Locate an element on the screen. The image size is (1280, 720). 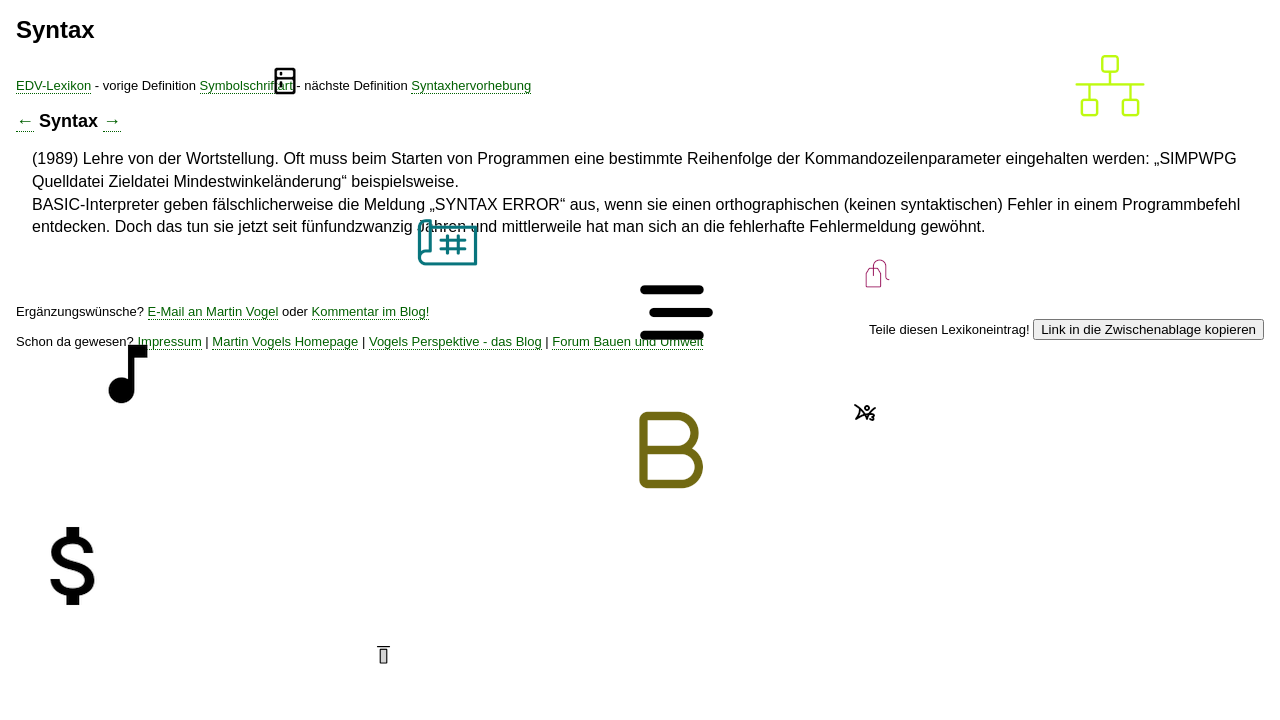
browse tea or hot beverage options is located at coordinates (876, 274).